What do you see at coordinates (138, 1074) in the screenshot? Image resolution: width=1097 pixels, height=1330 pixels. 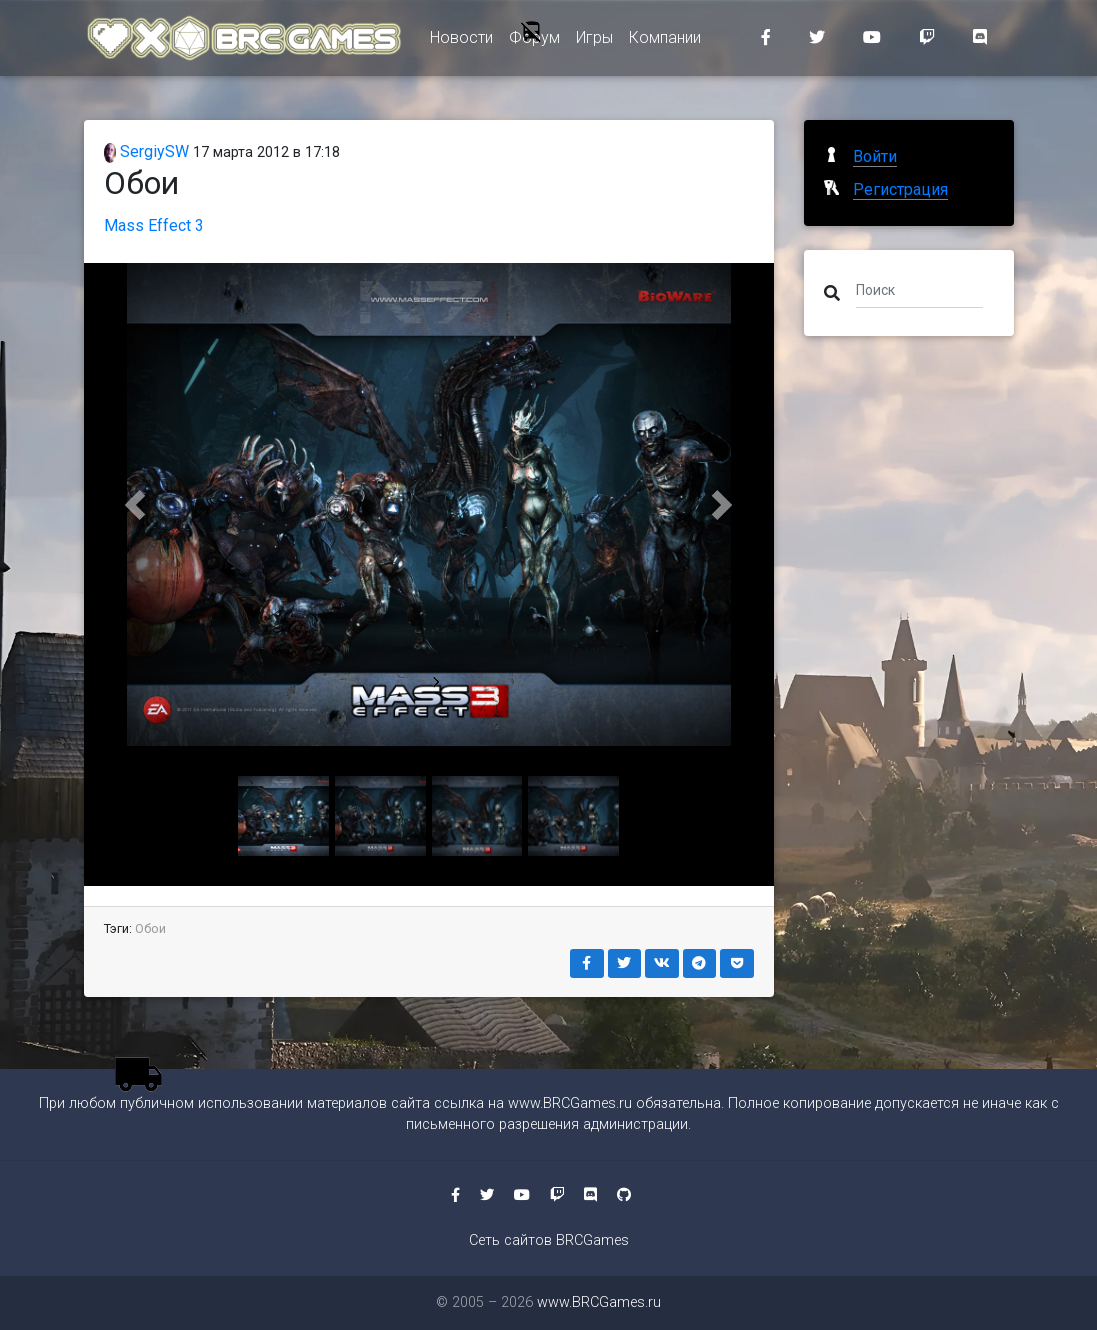 I see `track your delivery status` at bounding box center [138, 1074].